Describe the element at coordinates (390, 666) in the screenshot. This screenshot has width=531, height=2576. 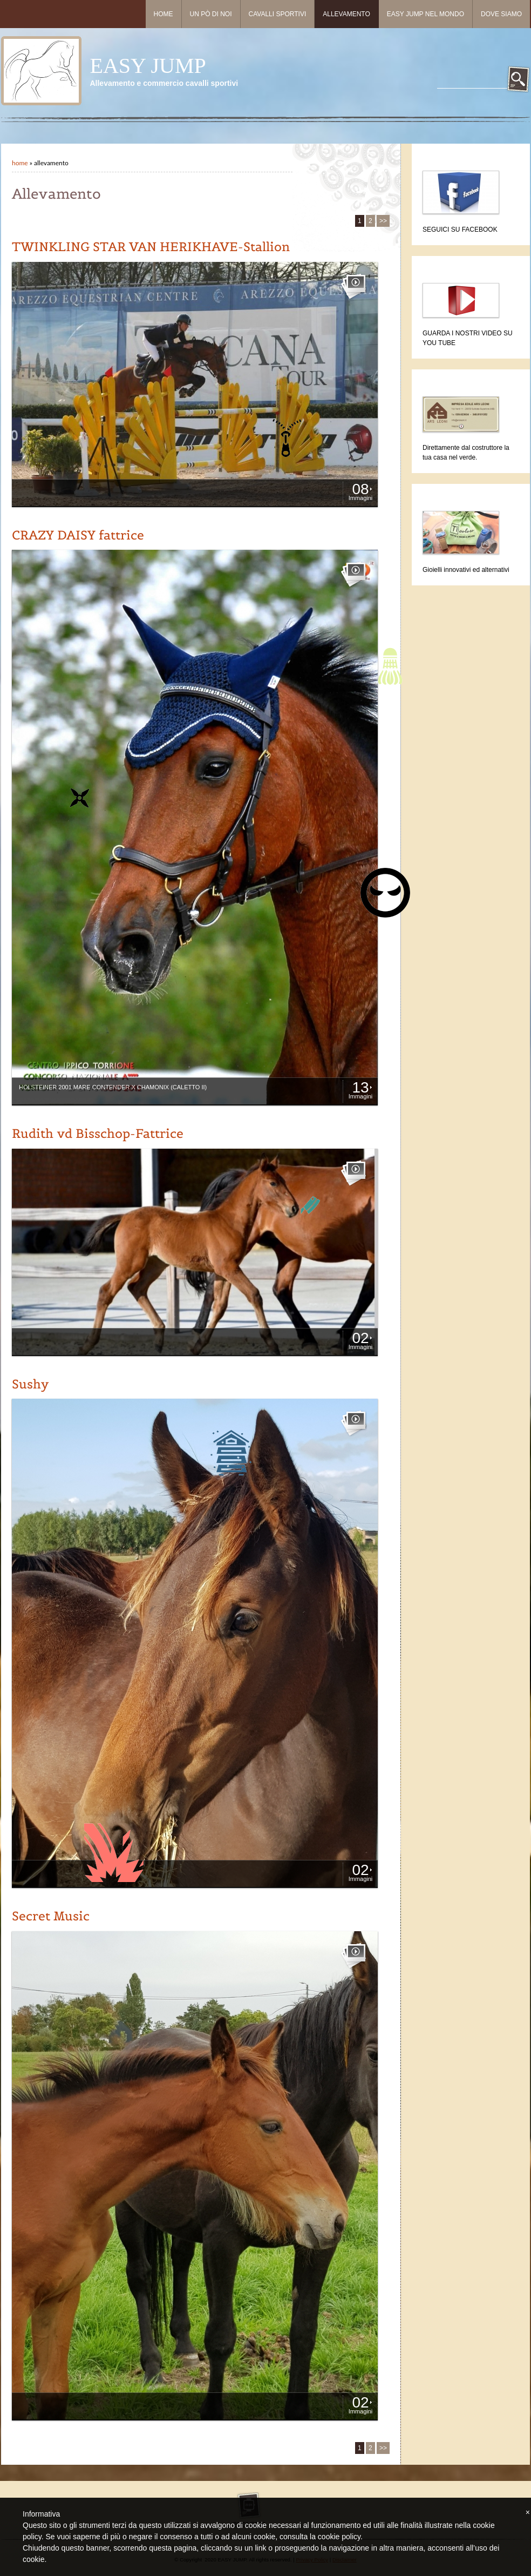
I see `access badminton game or activity` at that location.